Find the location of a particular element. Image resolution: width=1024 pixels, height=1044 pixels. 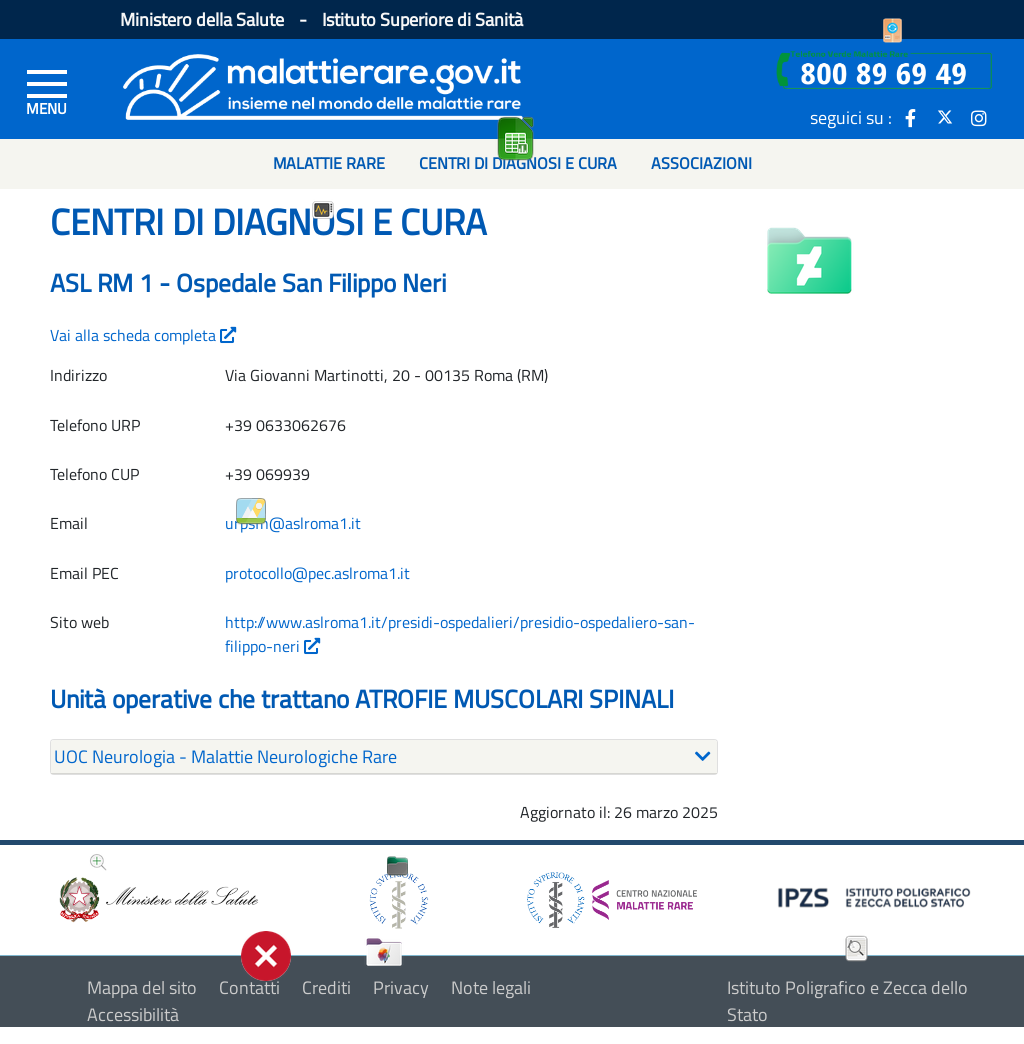

open folder containing drawings or artwork is located at coordinates (384, 953).